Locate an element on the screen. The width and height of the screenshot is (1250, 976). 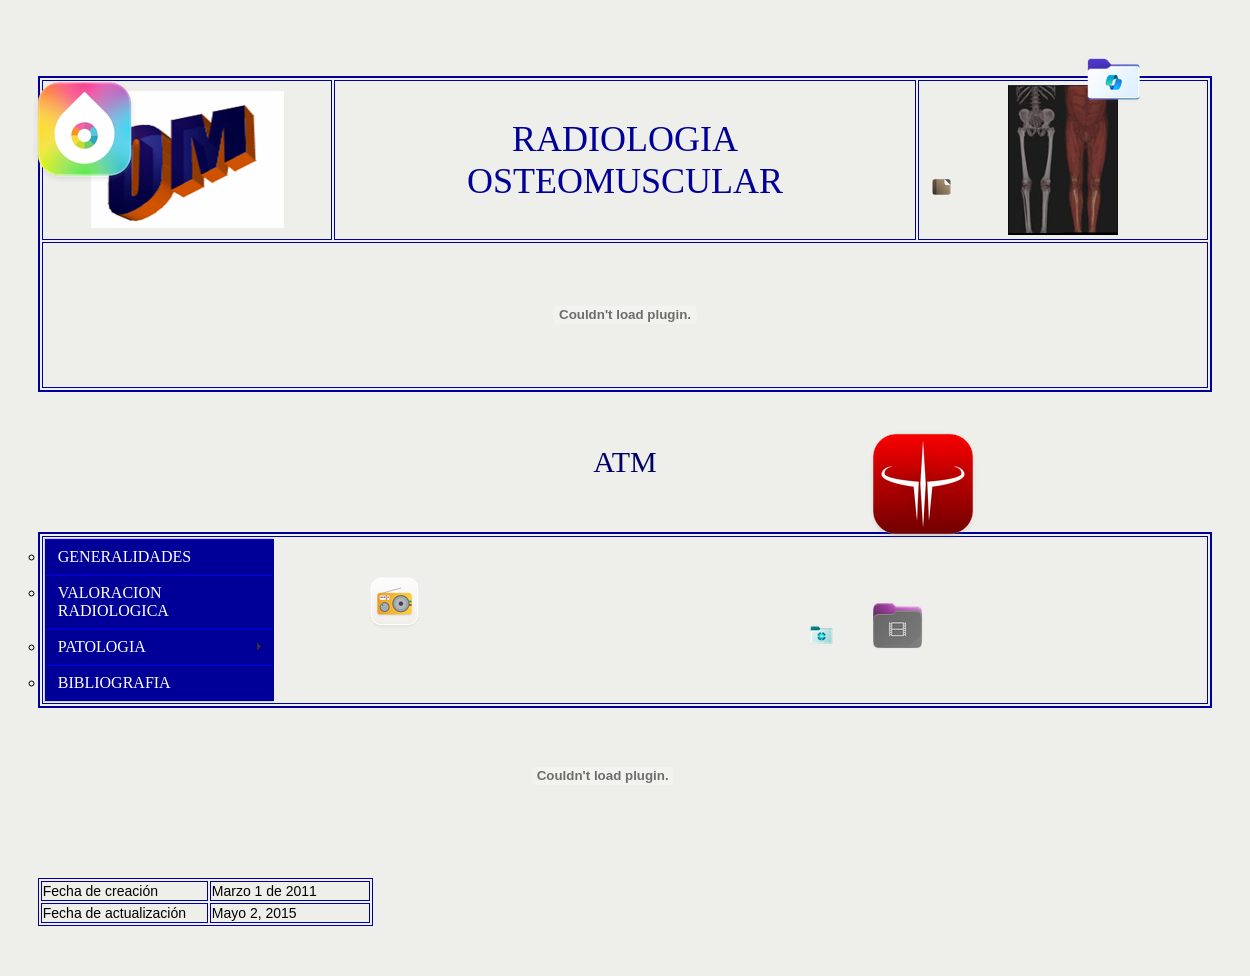
open goodvibes internet radio app is located at coordinates (394, 601).